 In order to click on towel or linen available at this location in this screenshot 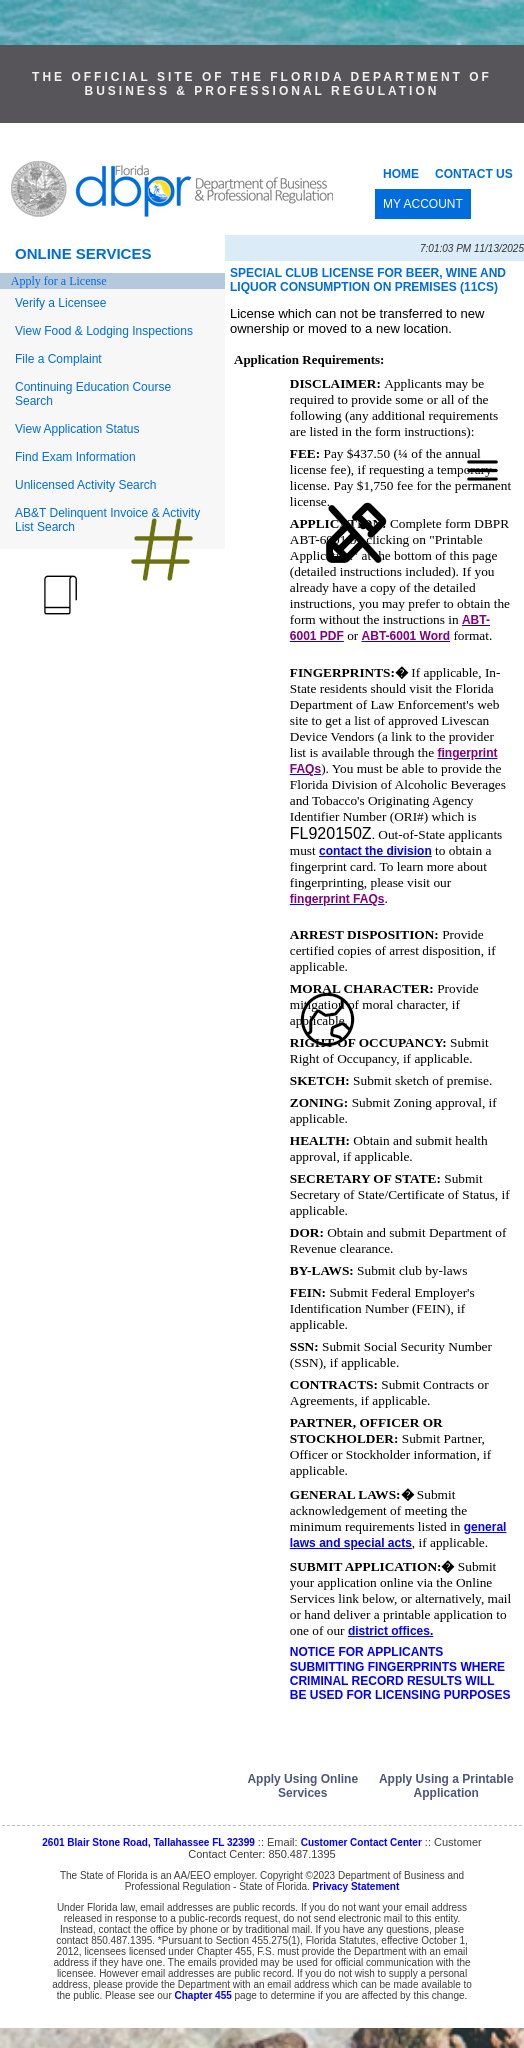, I will do `click(59, 595)`.